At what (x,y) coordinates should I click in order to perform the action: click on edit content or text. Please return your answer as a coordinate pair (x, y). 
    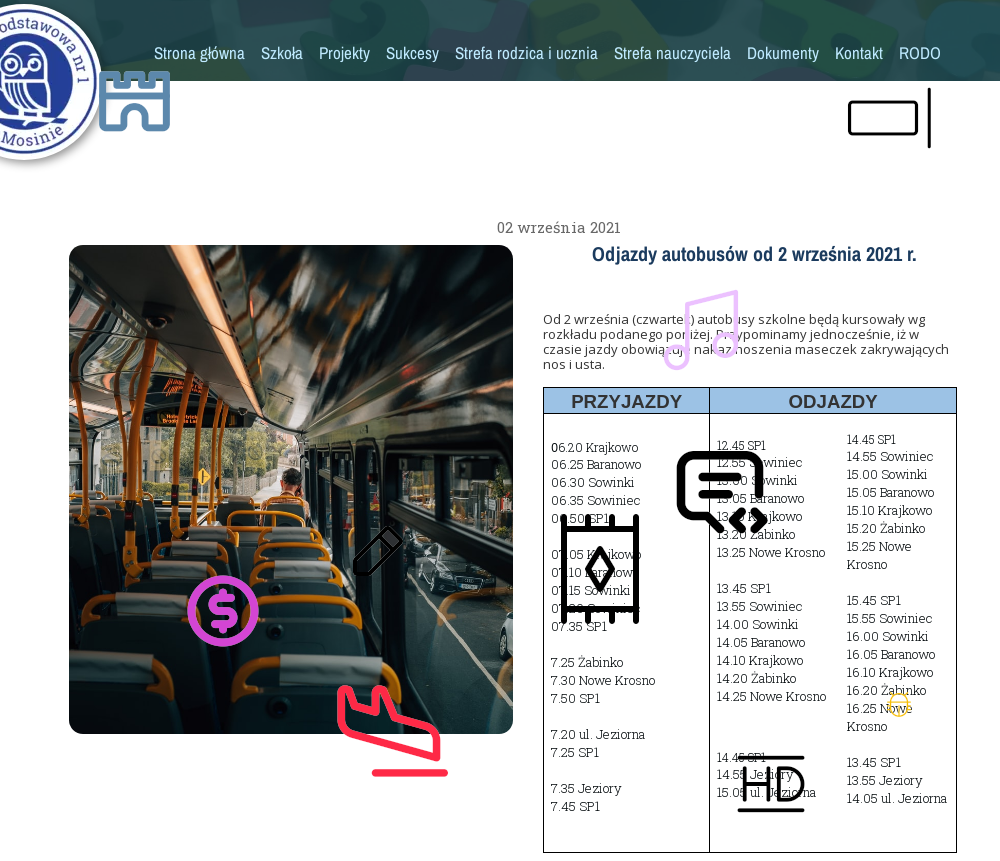
    Looking at the image, I should click on (377, 552).